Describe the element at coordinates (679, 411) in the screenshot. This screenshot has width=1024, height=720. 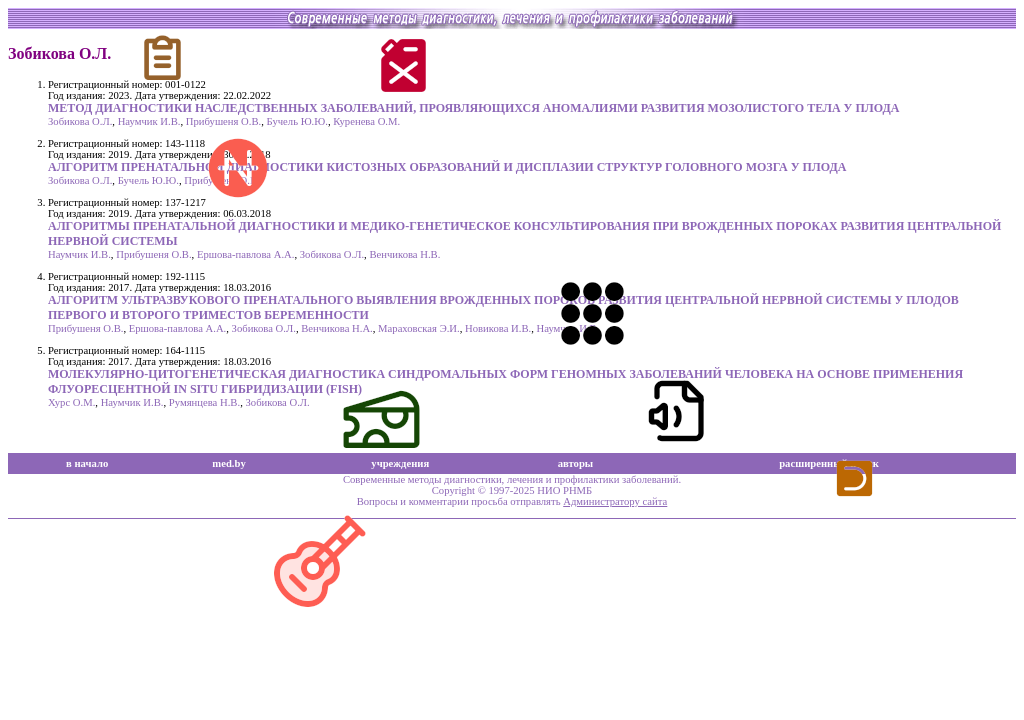
I see `open audio file` at that location.